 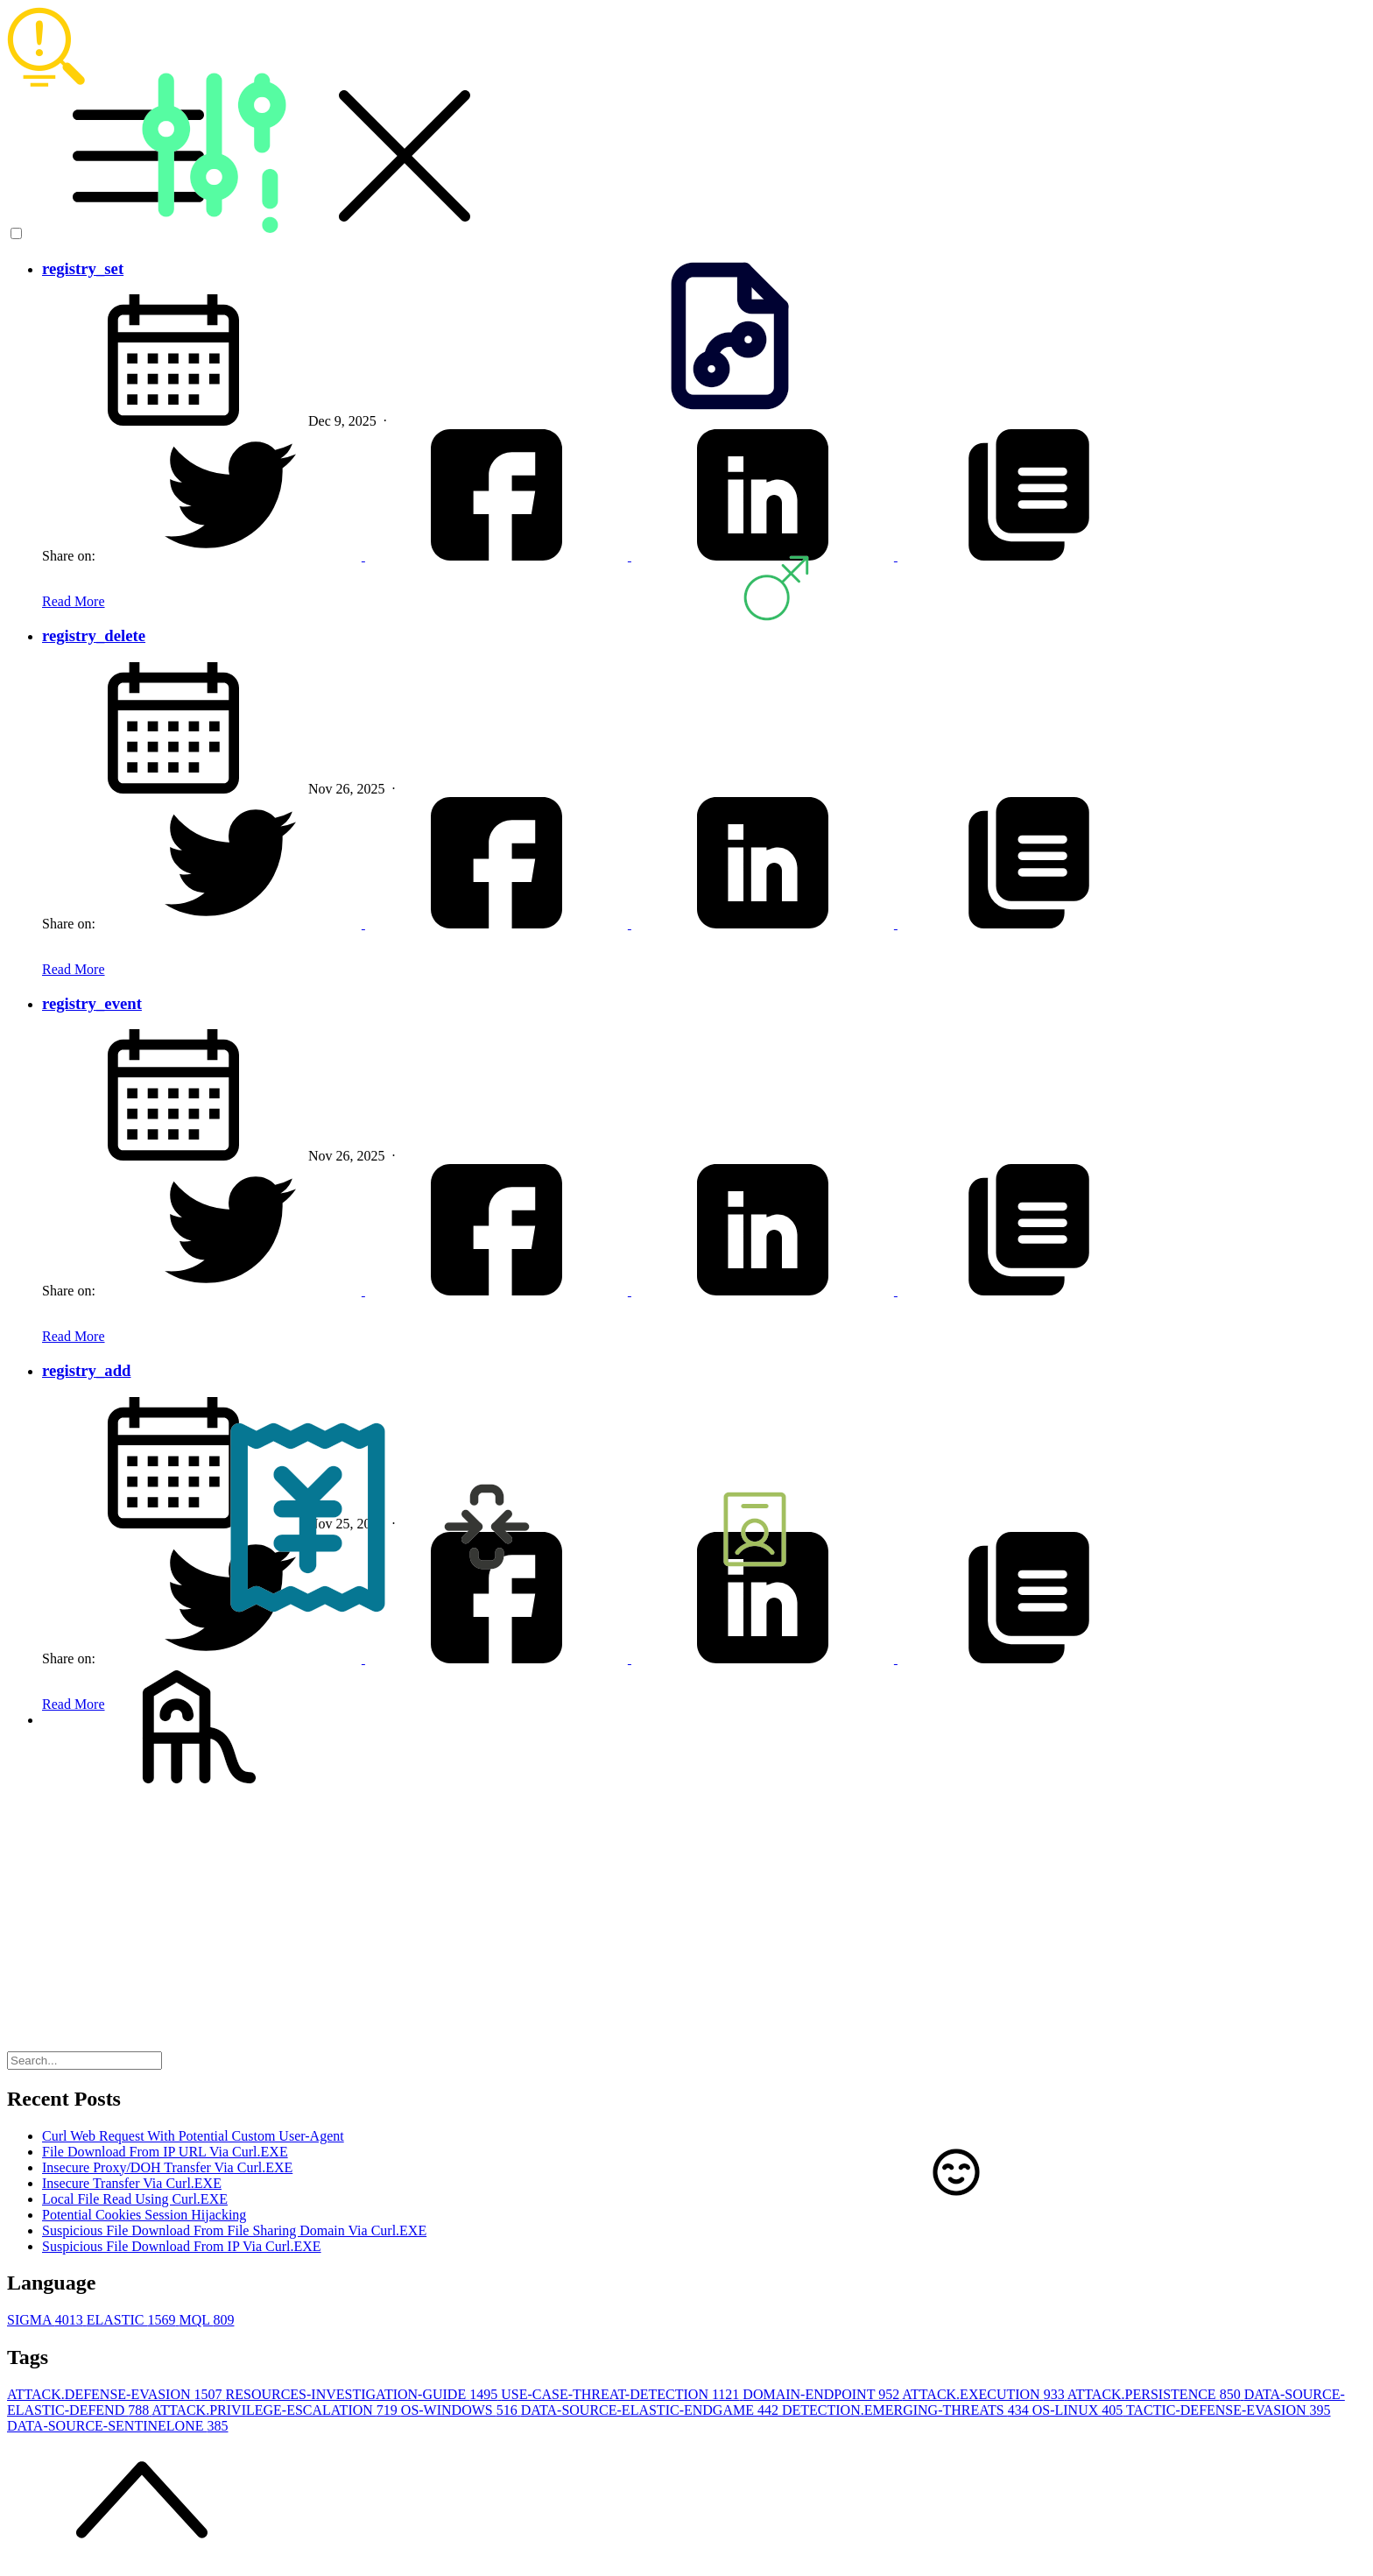 What do you see at coordinates (729, 335) in the screenshot?
I see `open a vector graphics file` at bounding box center [729, 335].